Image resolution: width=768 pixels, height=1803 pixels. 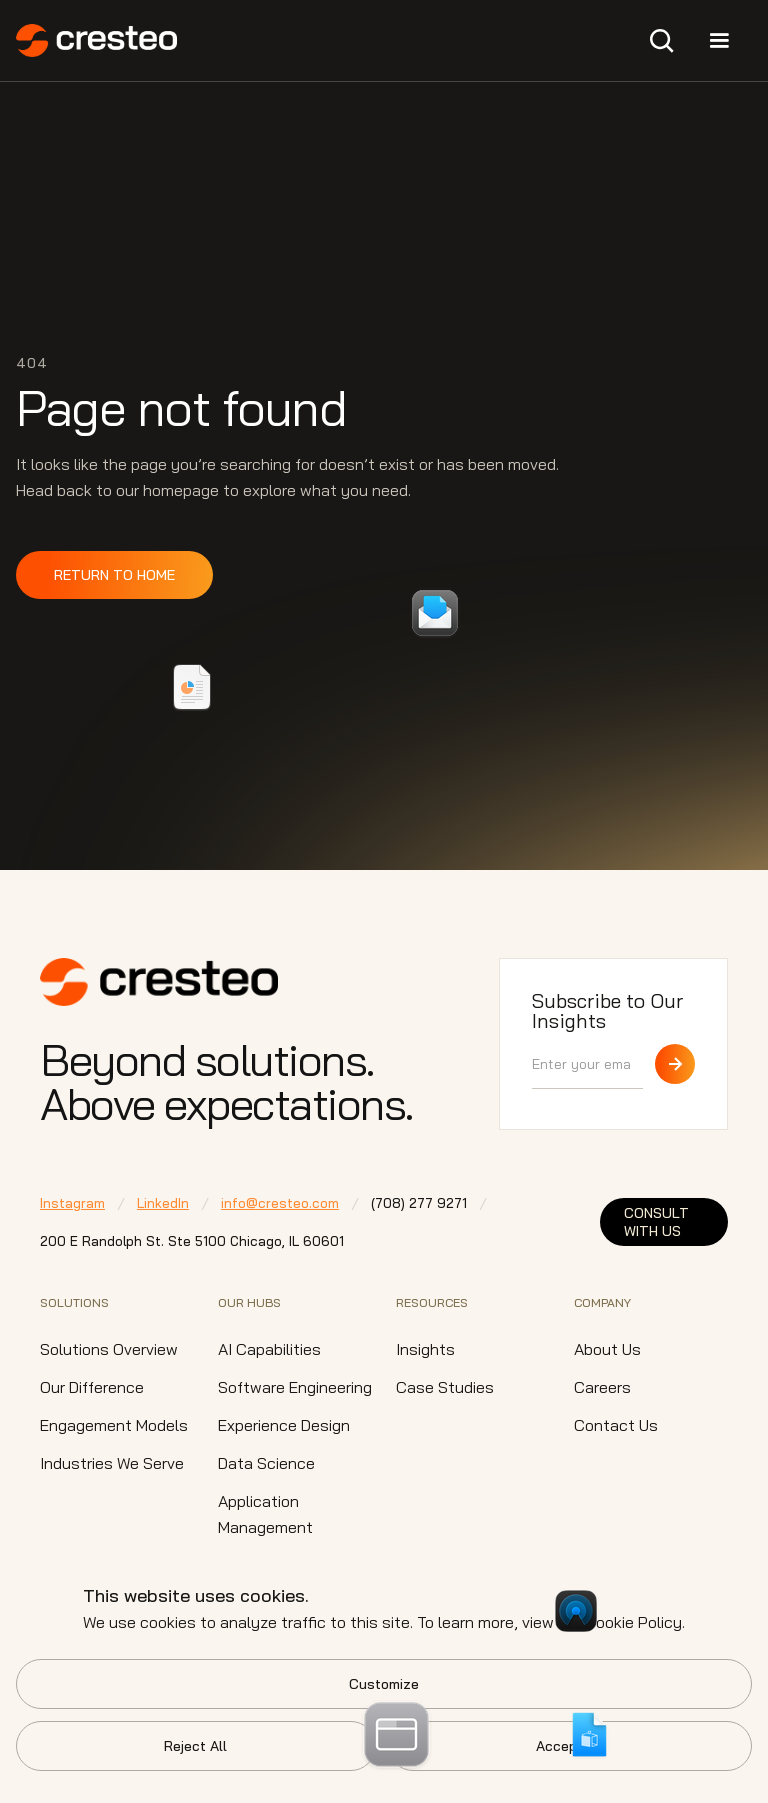 What do you see at coordinates (396, 1735) in the screenshot?
I see `customize window decoration and title bar appearance` at bounding box center [396, 1735].